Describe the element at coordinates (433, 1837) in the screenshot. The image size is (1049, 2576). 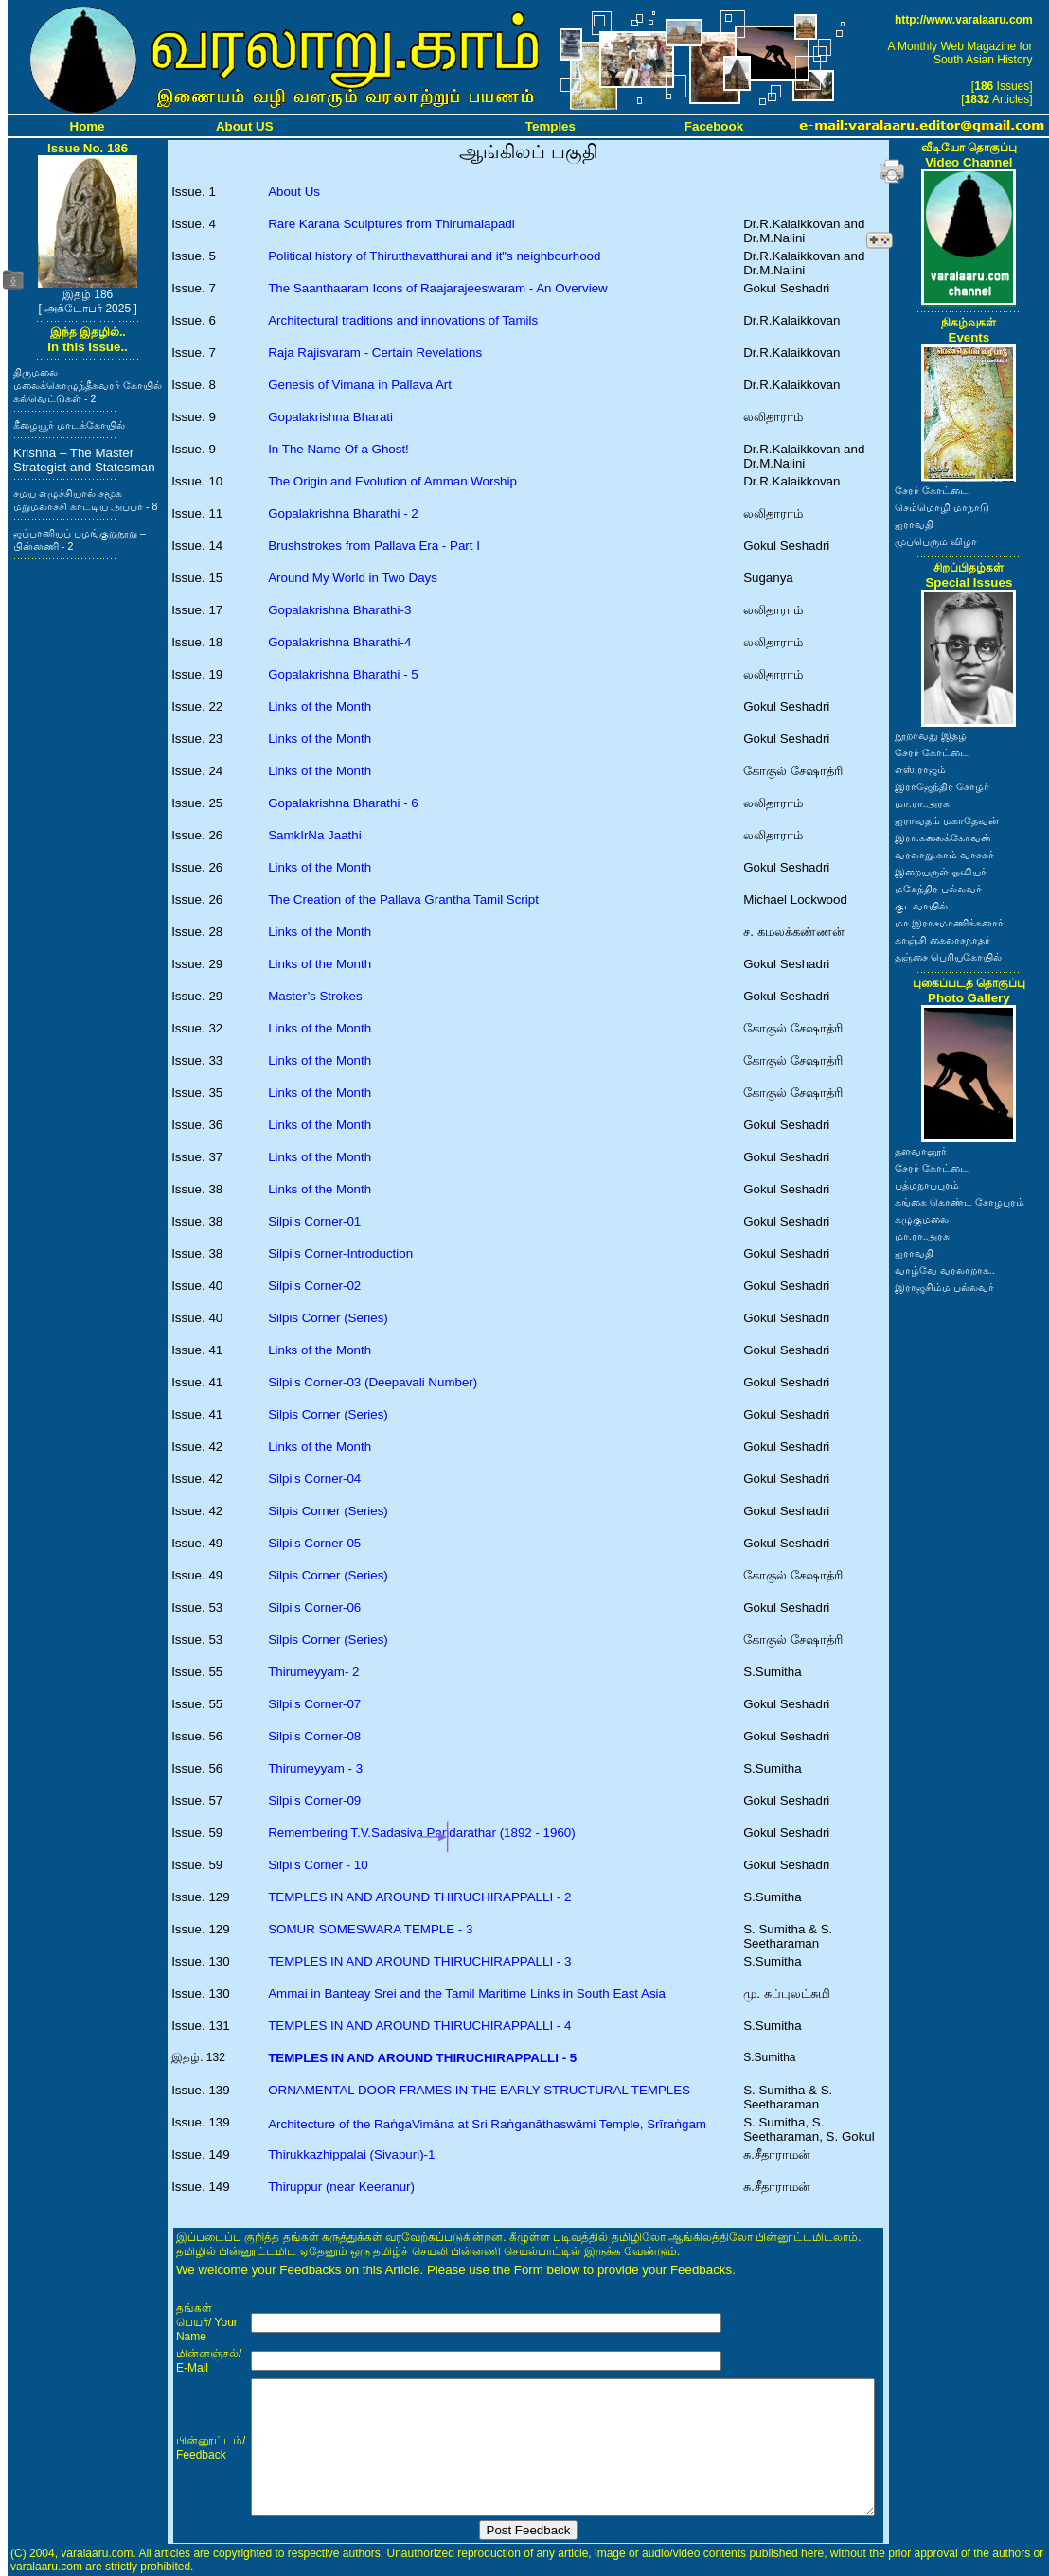
I see `go to the last item in a list or sequence` at that location.